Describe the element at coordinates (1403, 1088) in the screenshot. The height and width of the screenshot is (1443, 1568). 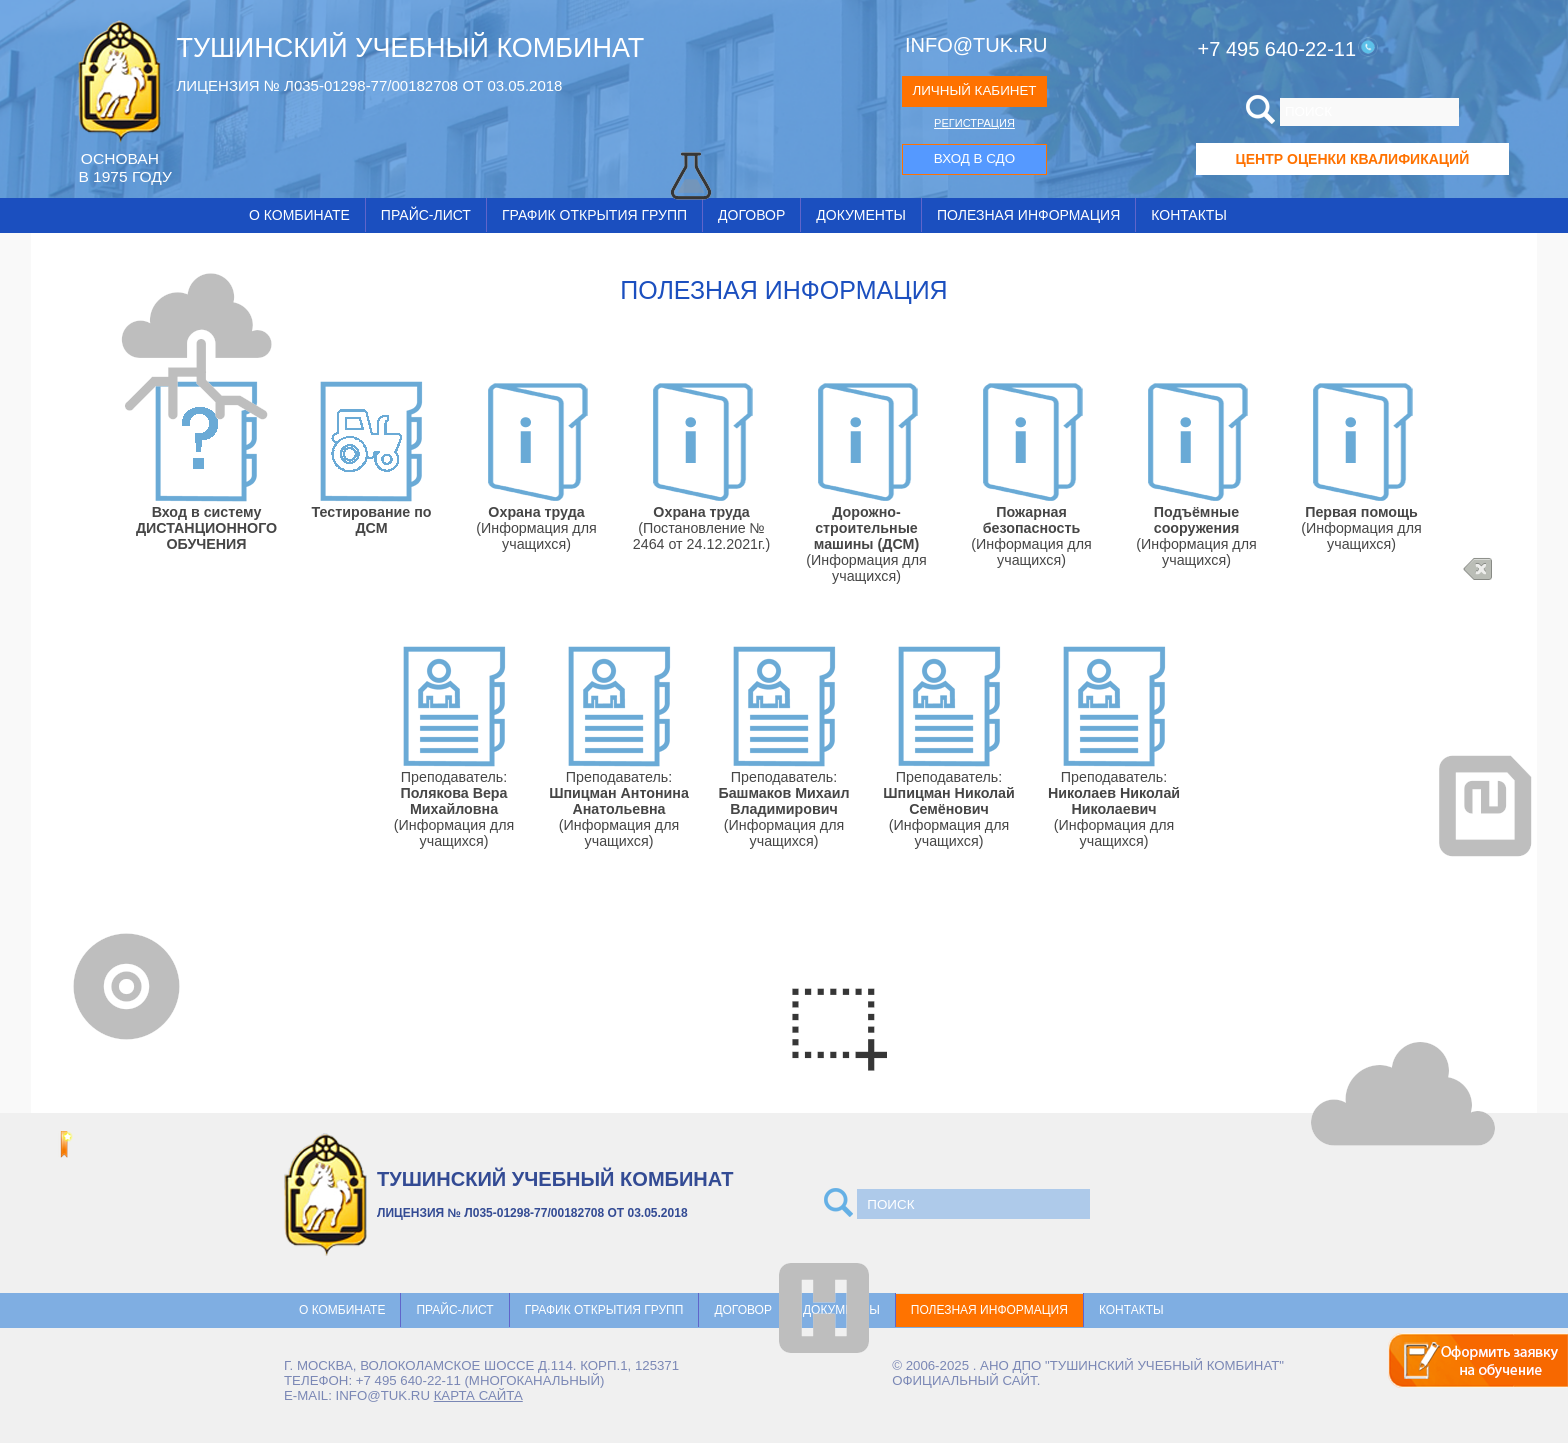
I see `indicates overcast or cloudy weather conditions` at that location.